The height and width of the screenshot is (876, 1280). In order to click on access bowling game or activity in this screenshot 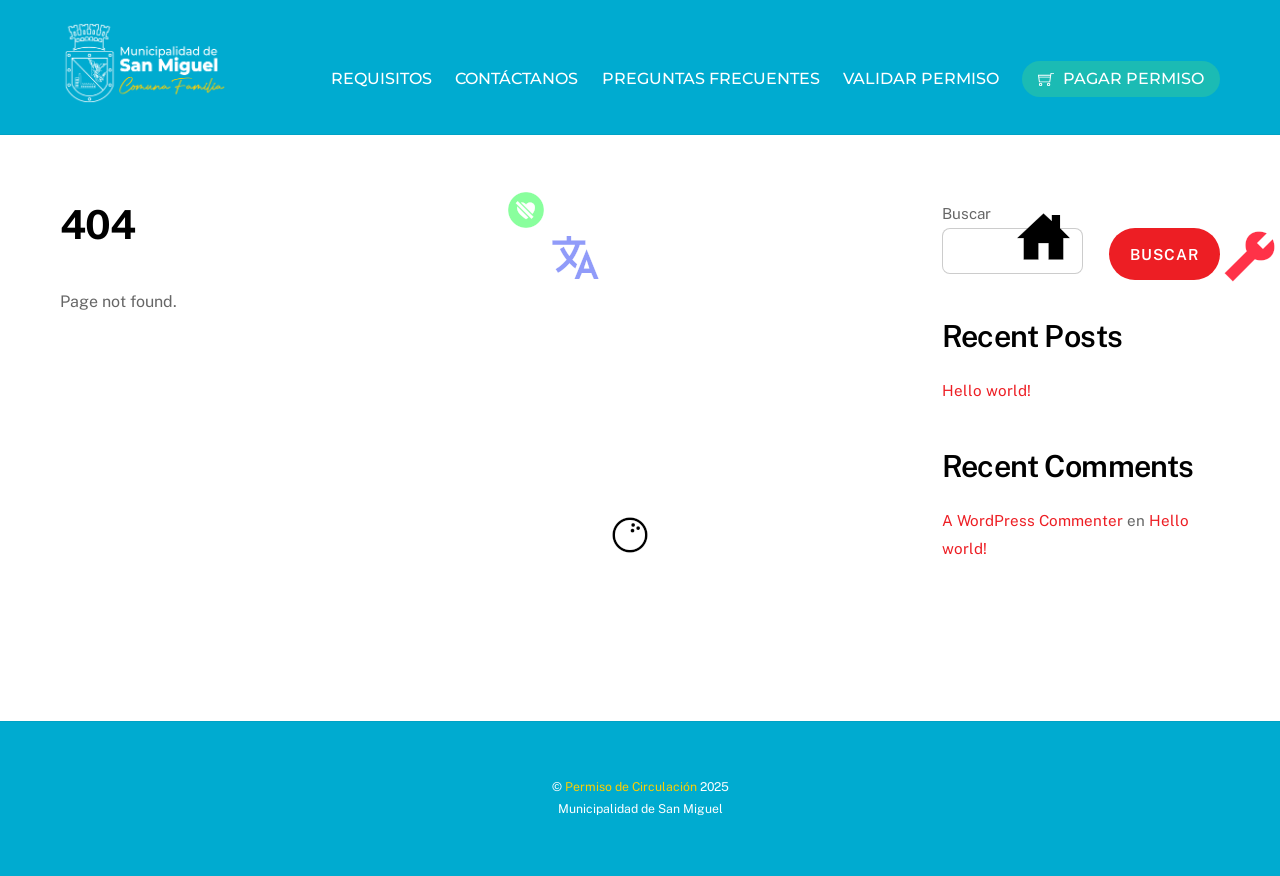, I will do `click(630, 535)`.